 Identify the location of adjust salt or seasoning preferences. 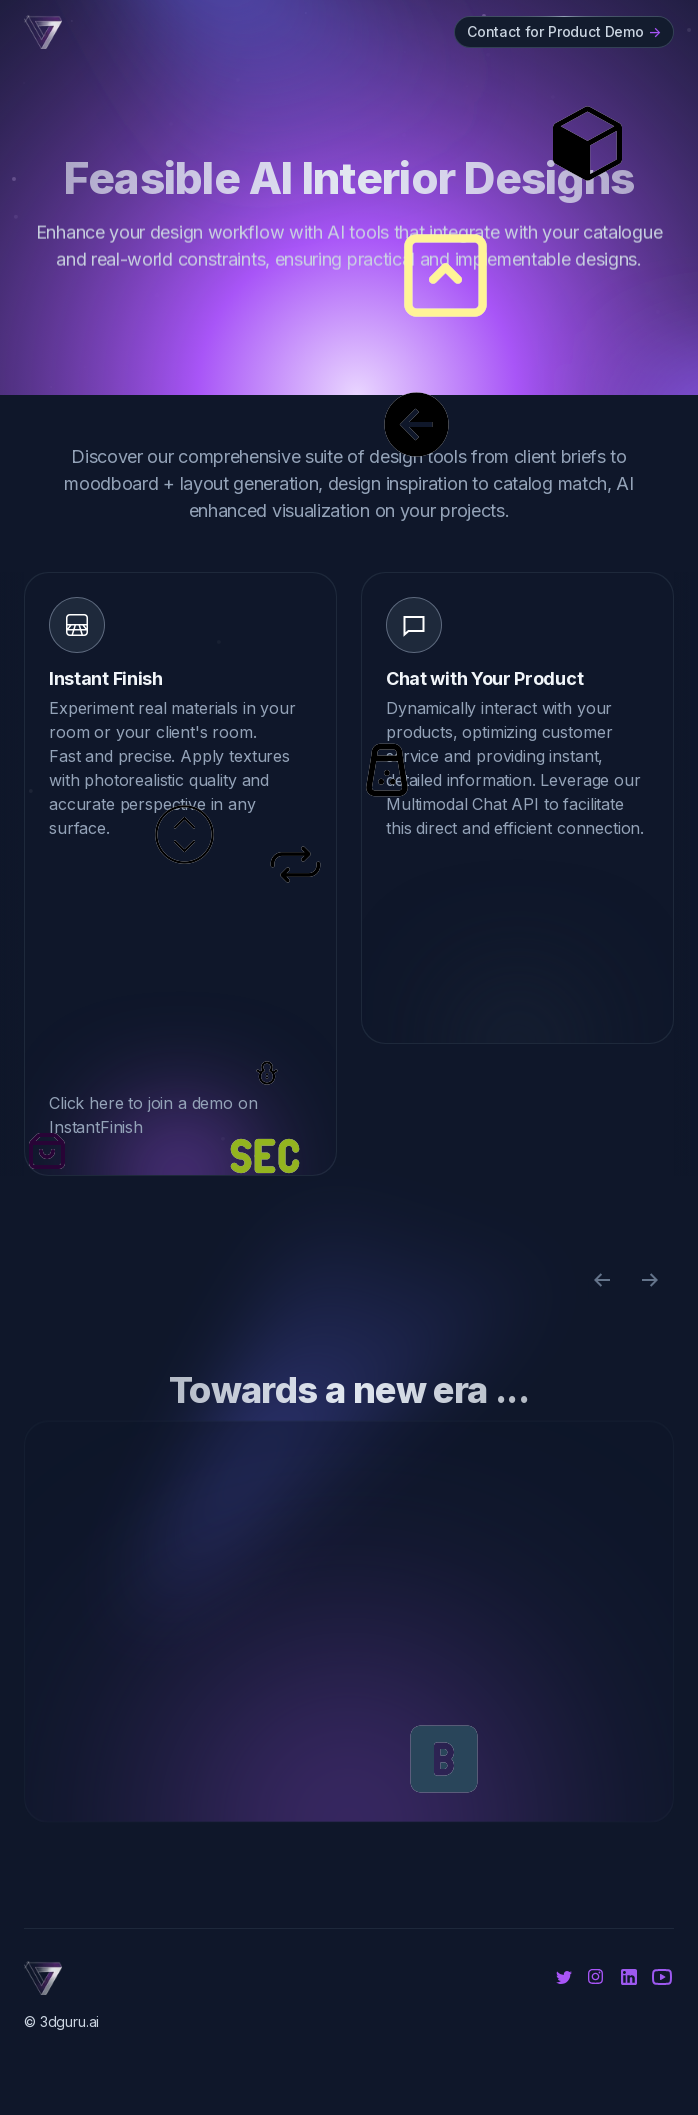
(387, 770).